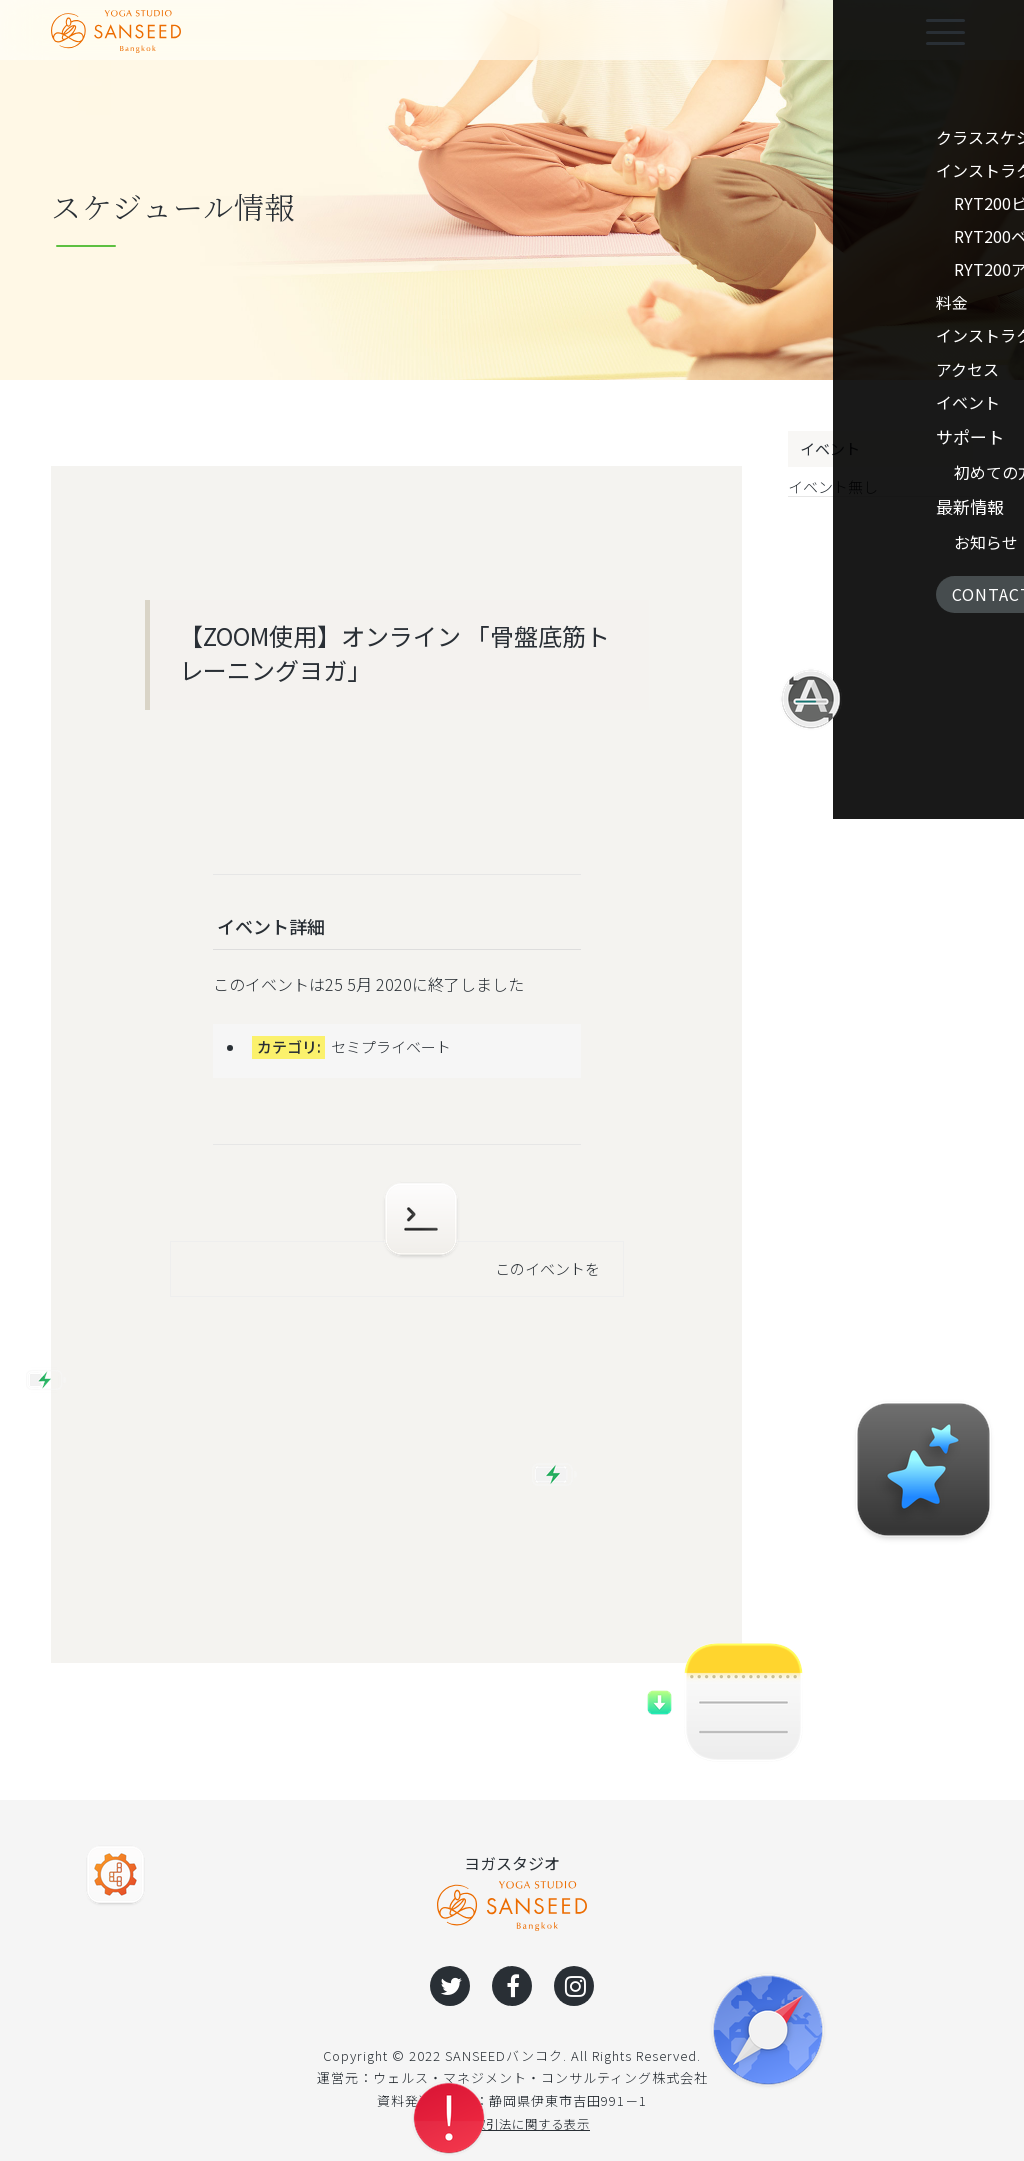 This screenshot has height=2161, width=1024. What do you see at coordinates (46, 1380) in the screenshot?
I see `battery at 40% and currently charging` at bounding box center [46, 1380].